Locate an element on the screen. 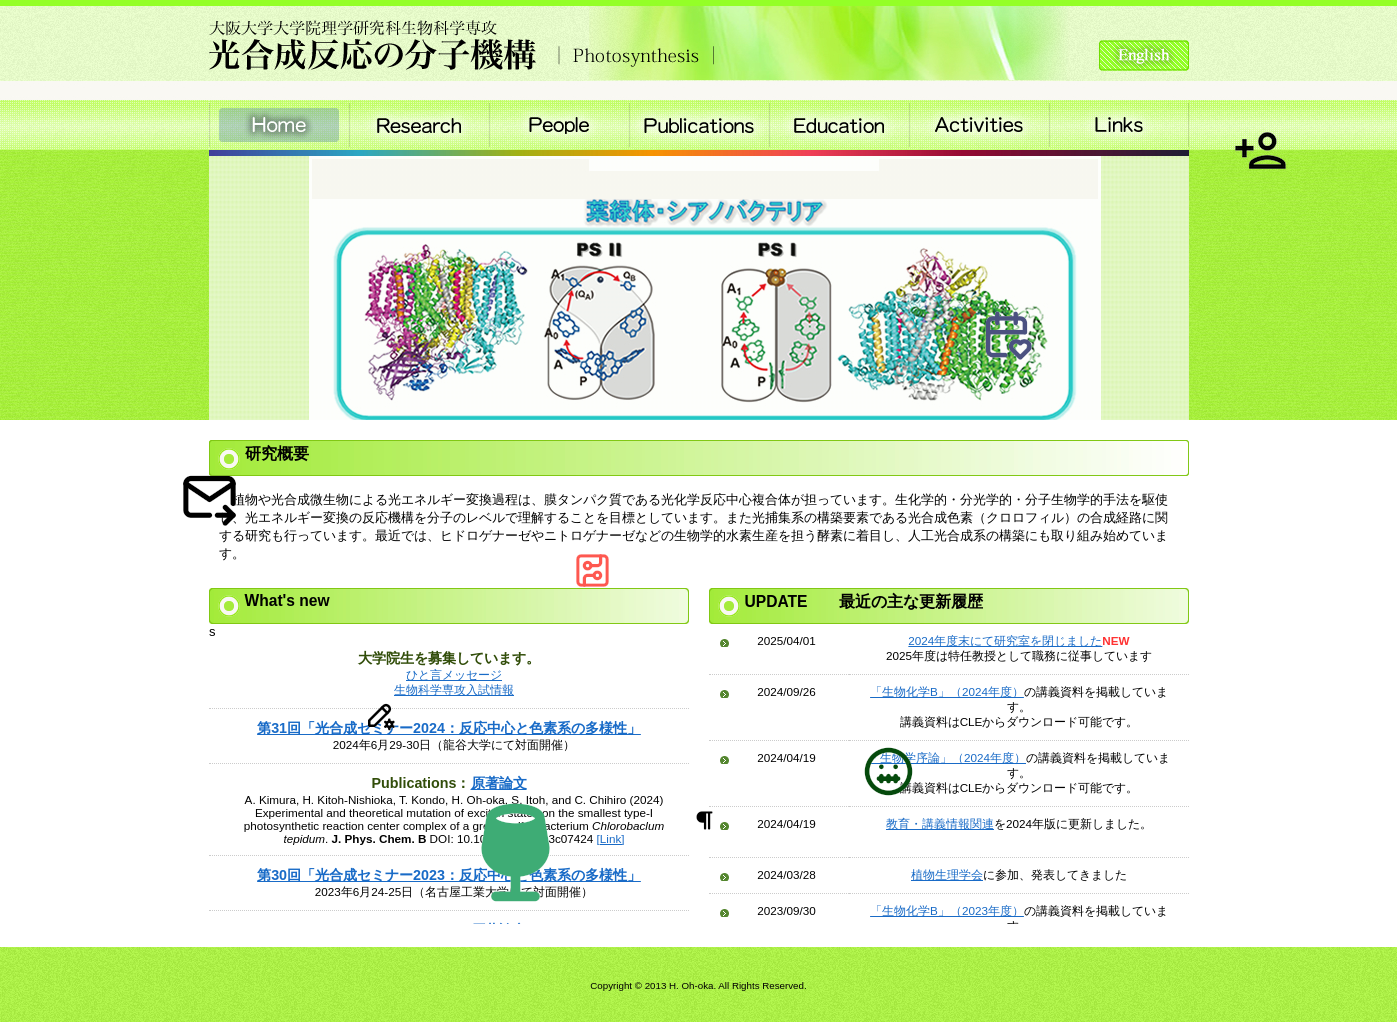  forward this email to another recipient is located at coordinates (209, 499).